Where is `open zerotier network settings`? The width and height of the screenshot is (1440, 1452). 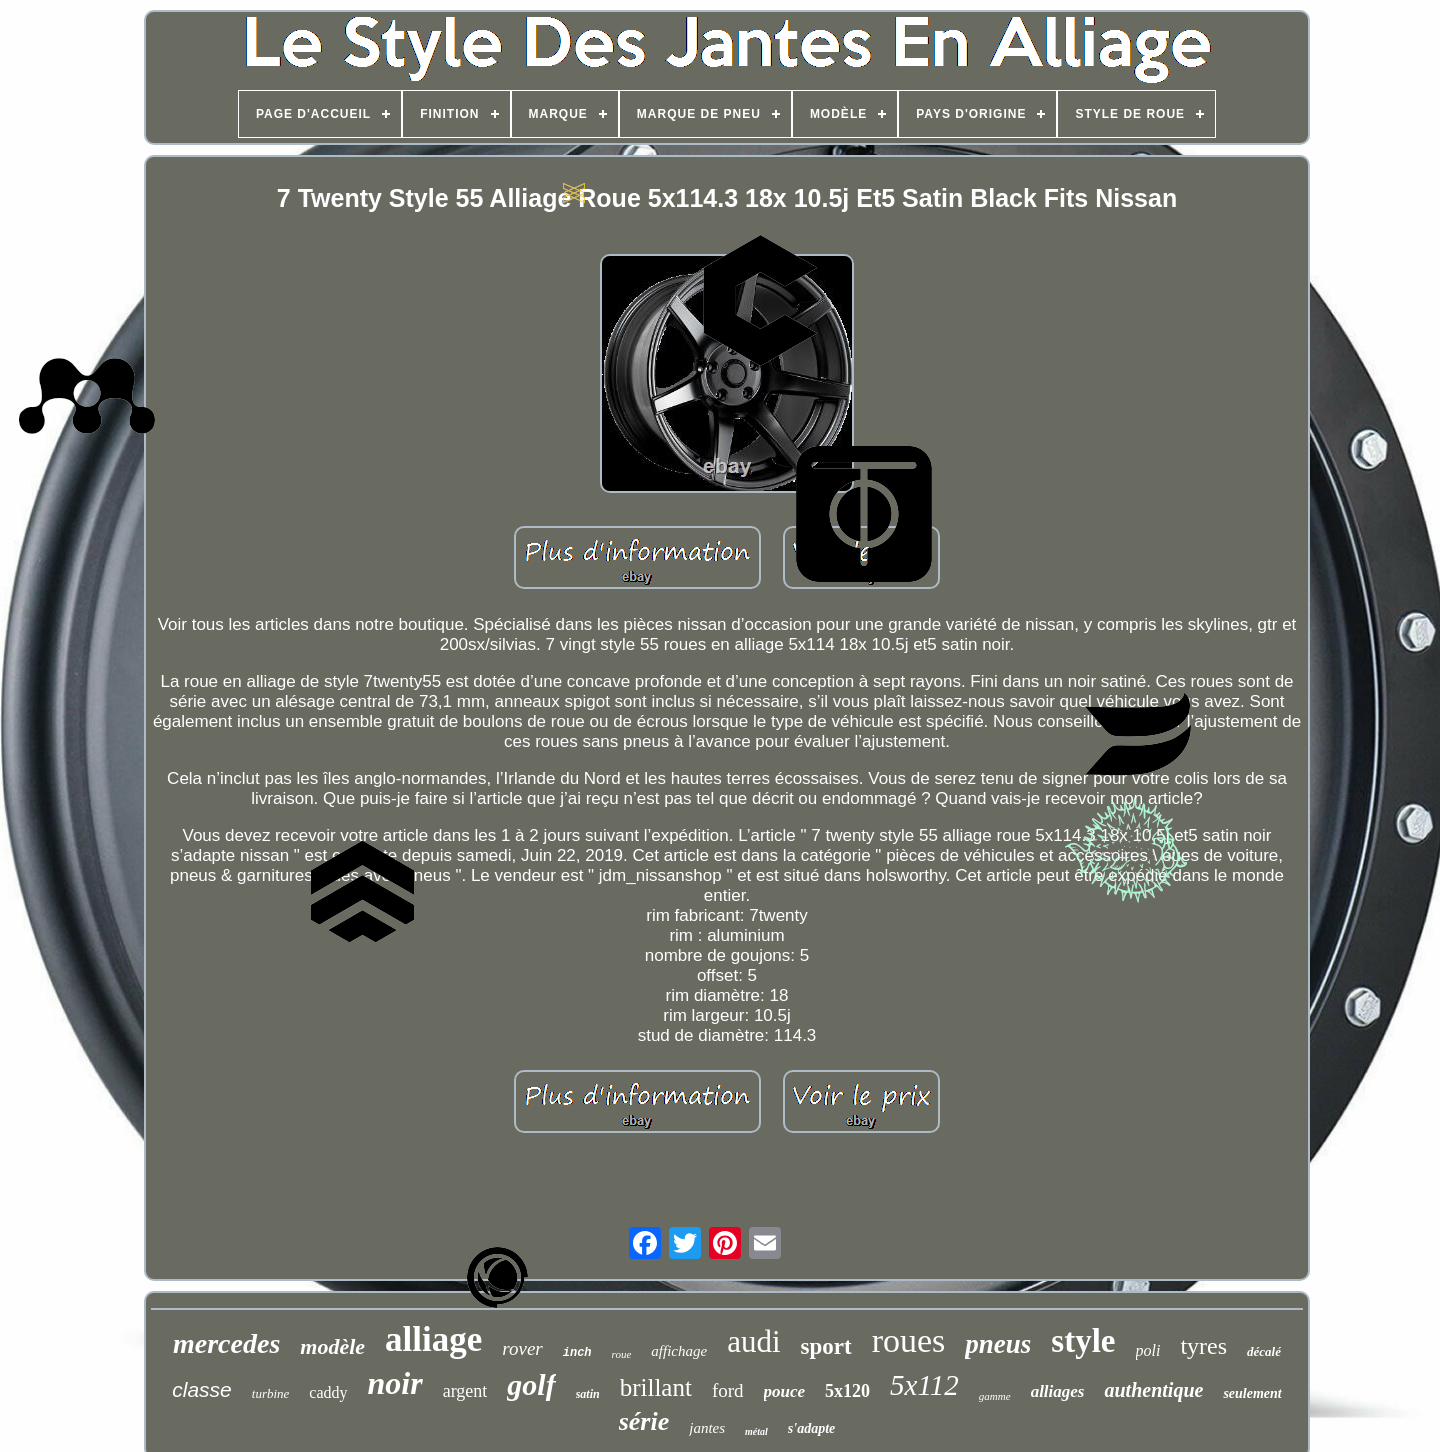
open zerotier network settings is located at coordinates (864, 514).